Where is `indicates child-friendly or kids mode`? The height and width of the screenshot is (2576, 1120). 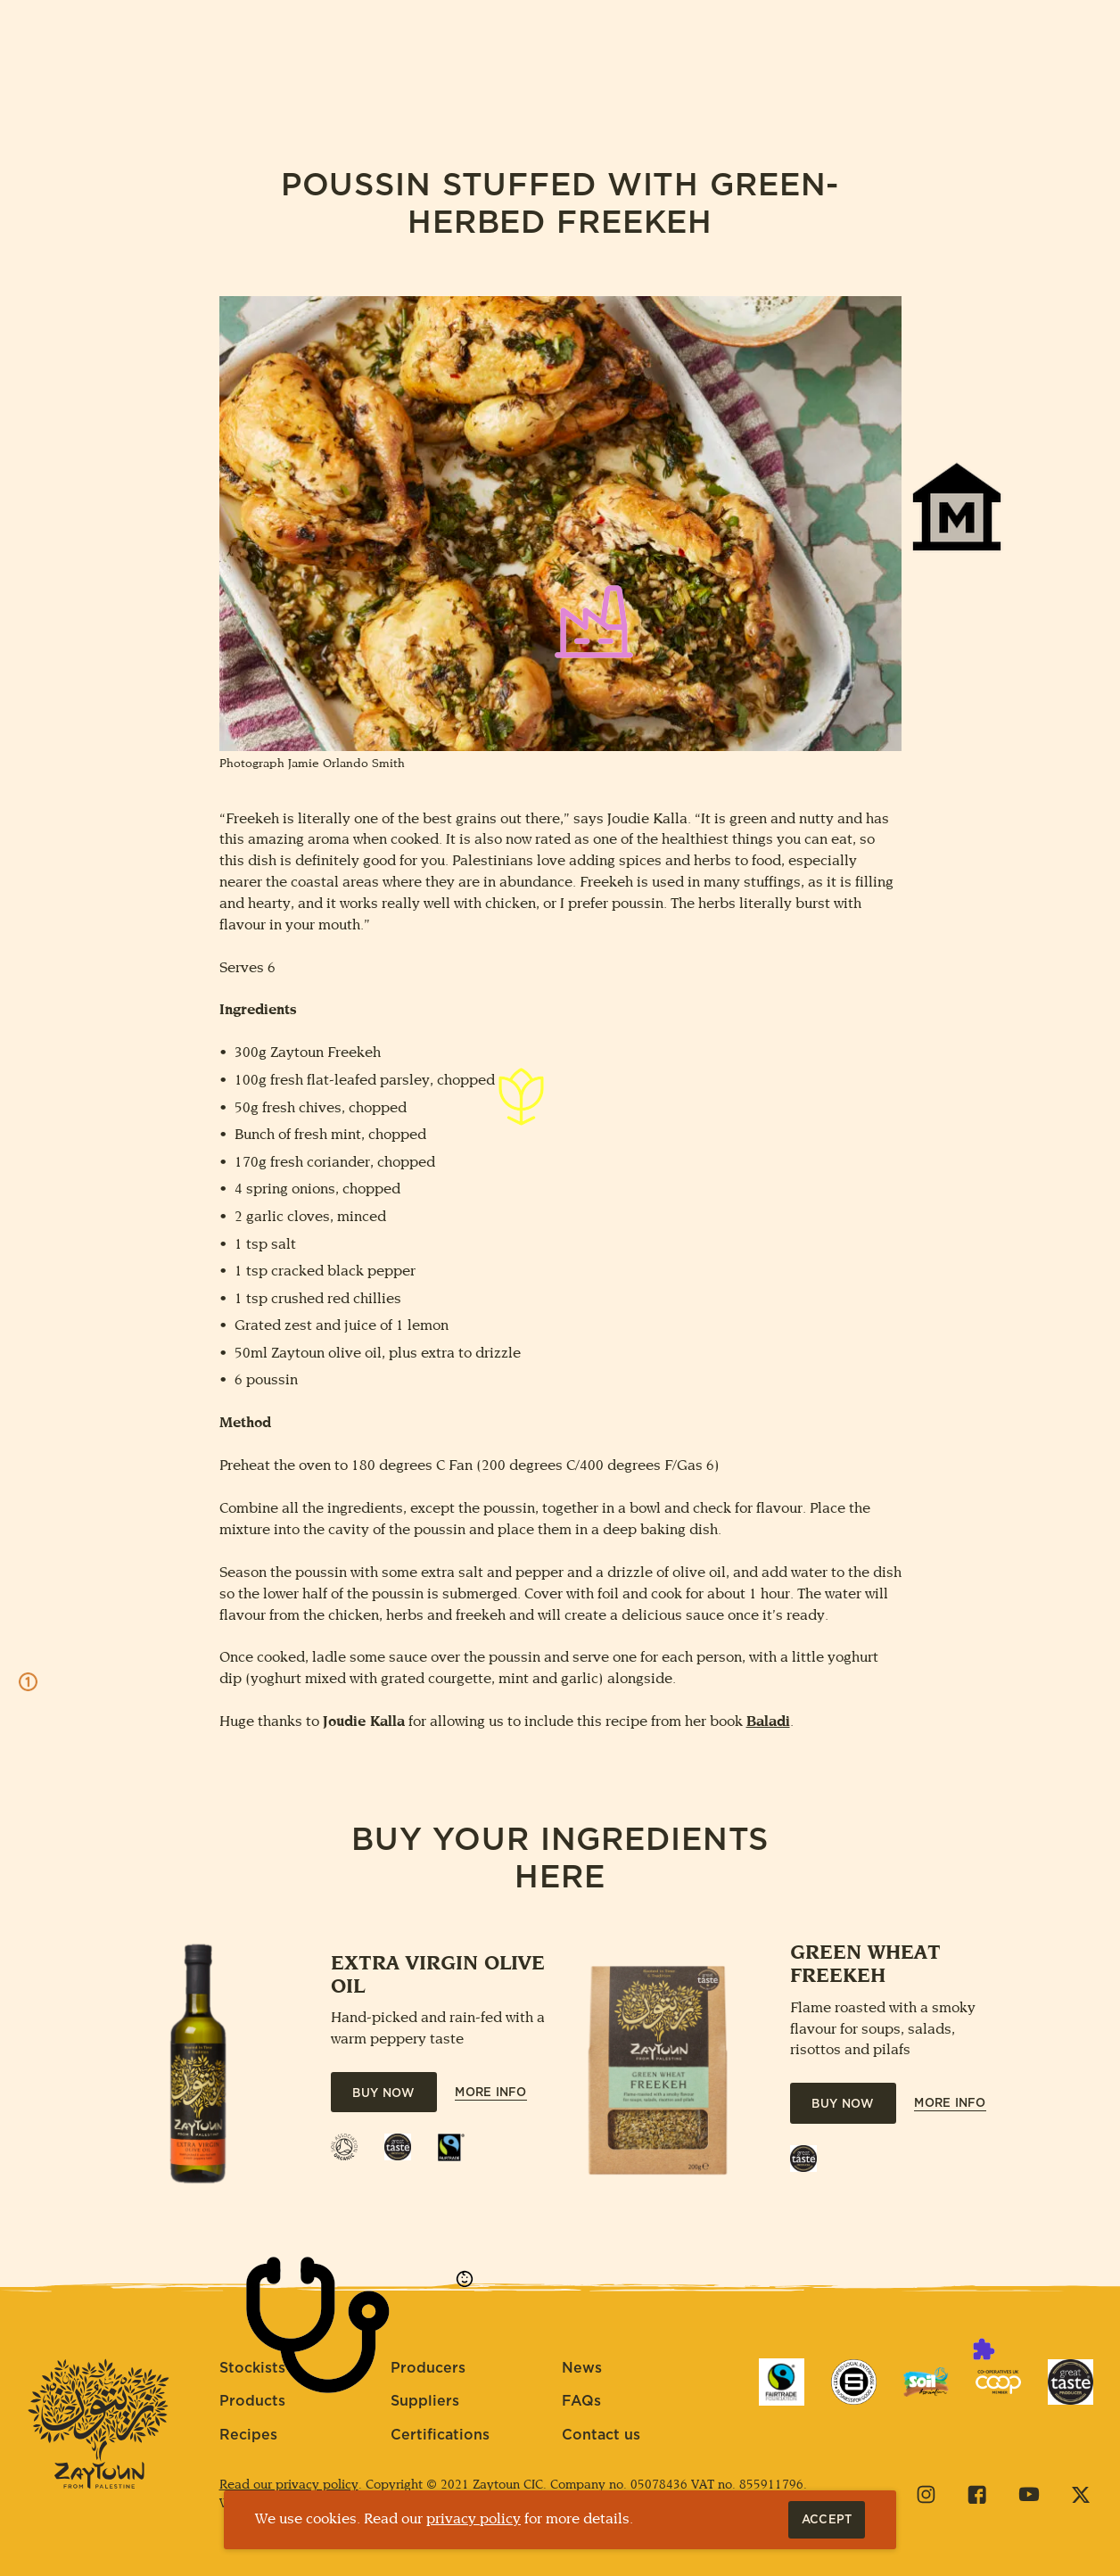 indicates child-friendly or kids mode is located at coordinates (465, 2279).